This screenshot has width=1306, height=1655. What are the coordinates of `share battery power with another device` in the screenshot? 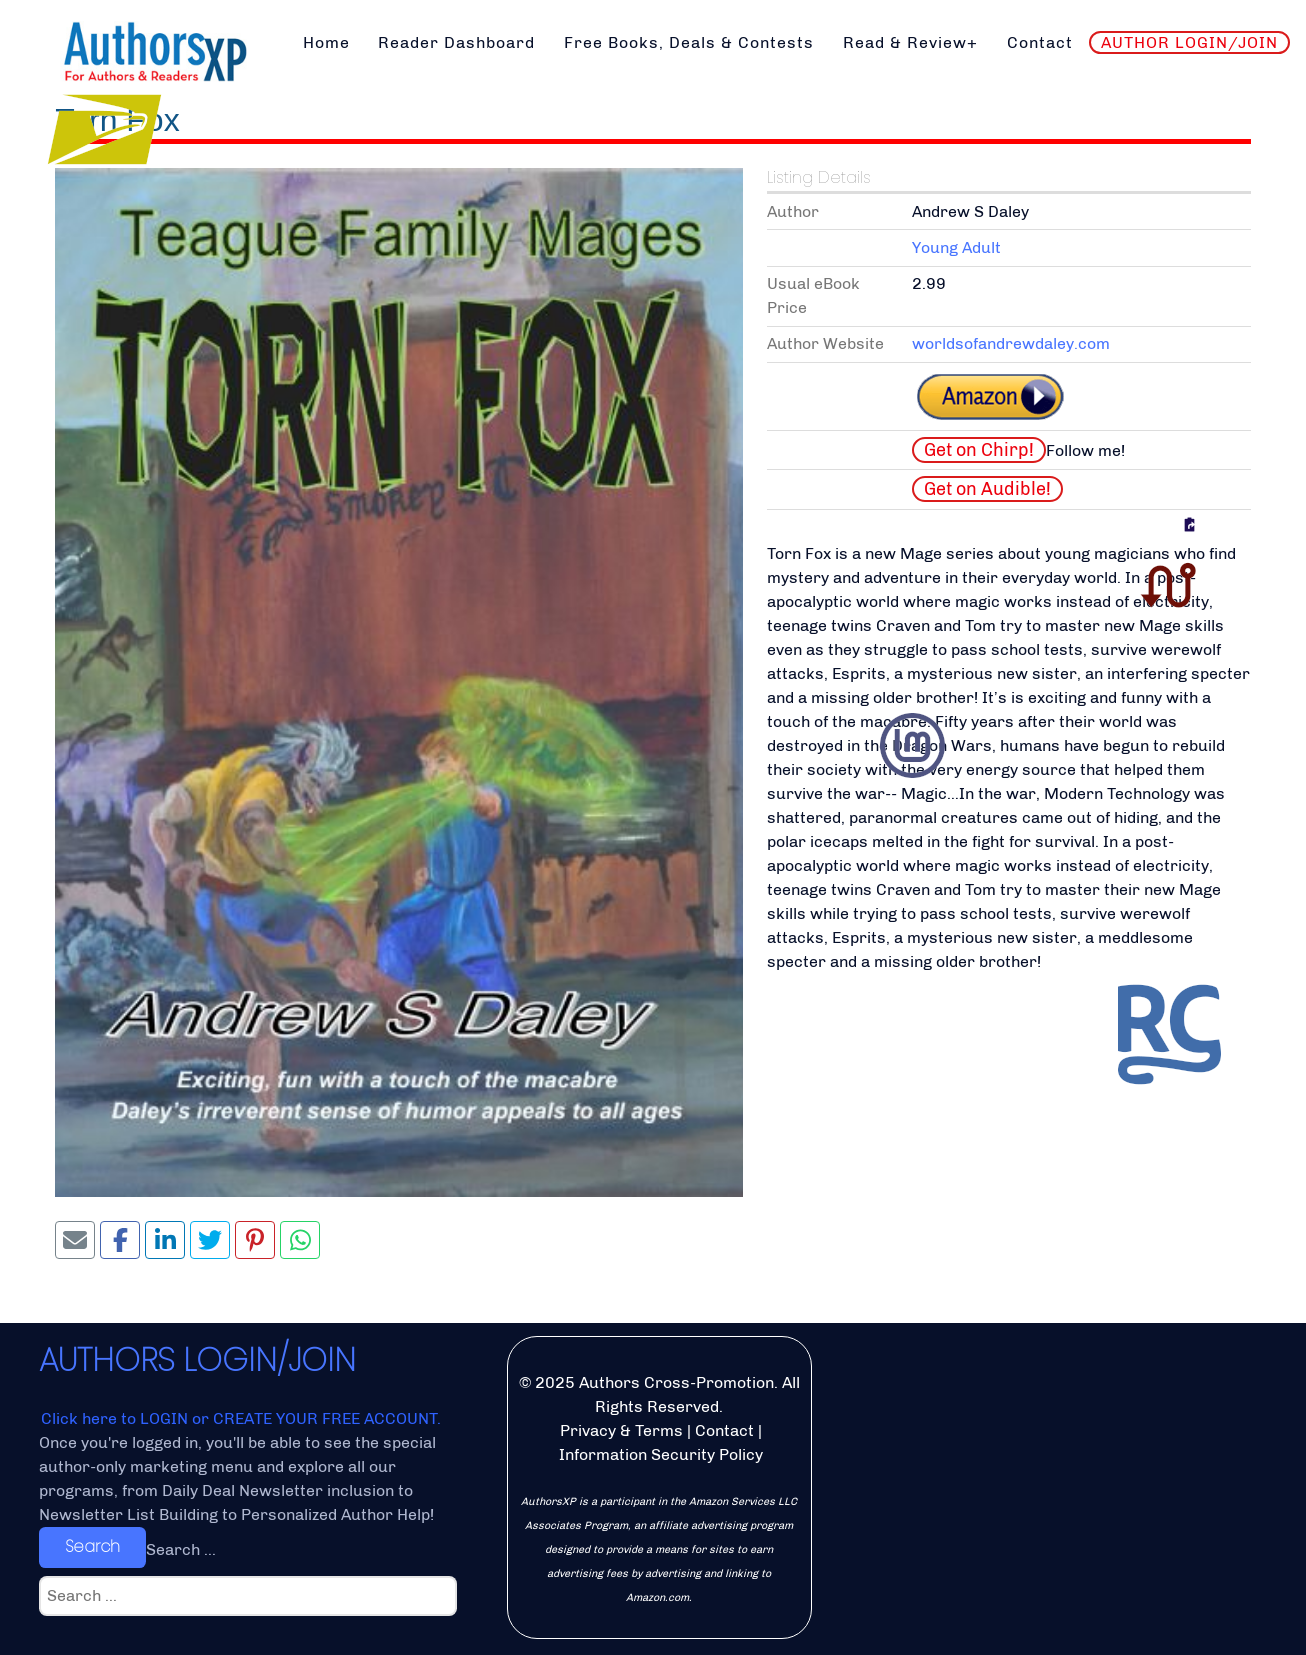 It's located at (1189, 524).